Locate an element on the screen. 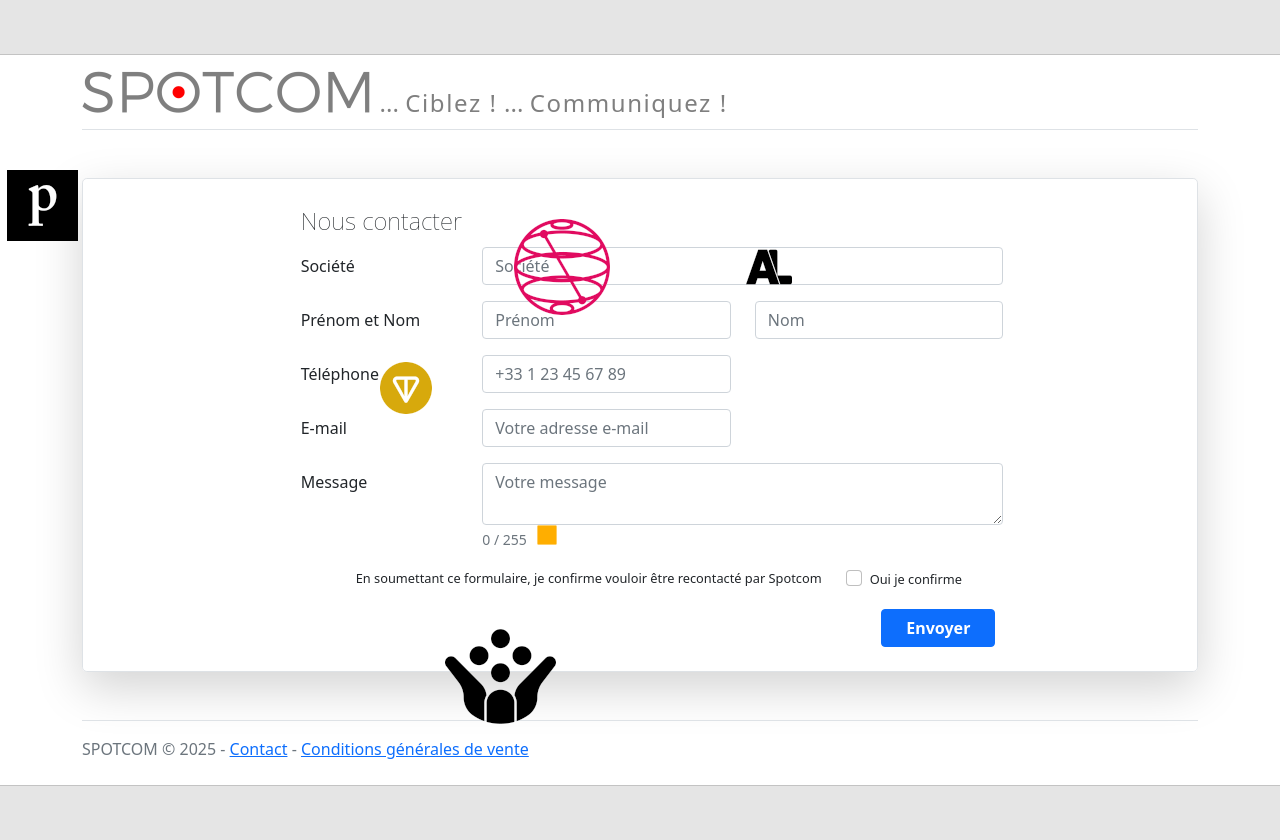 The height and width of the screenshot is (840, 1280). open TON wallet or blockchain app is located at coordinates (406, 388).